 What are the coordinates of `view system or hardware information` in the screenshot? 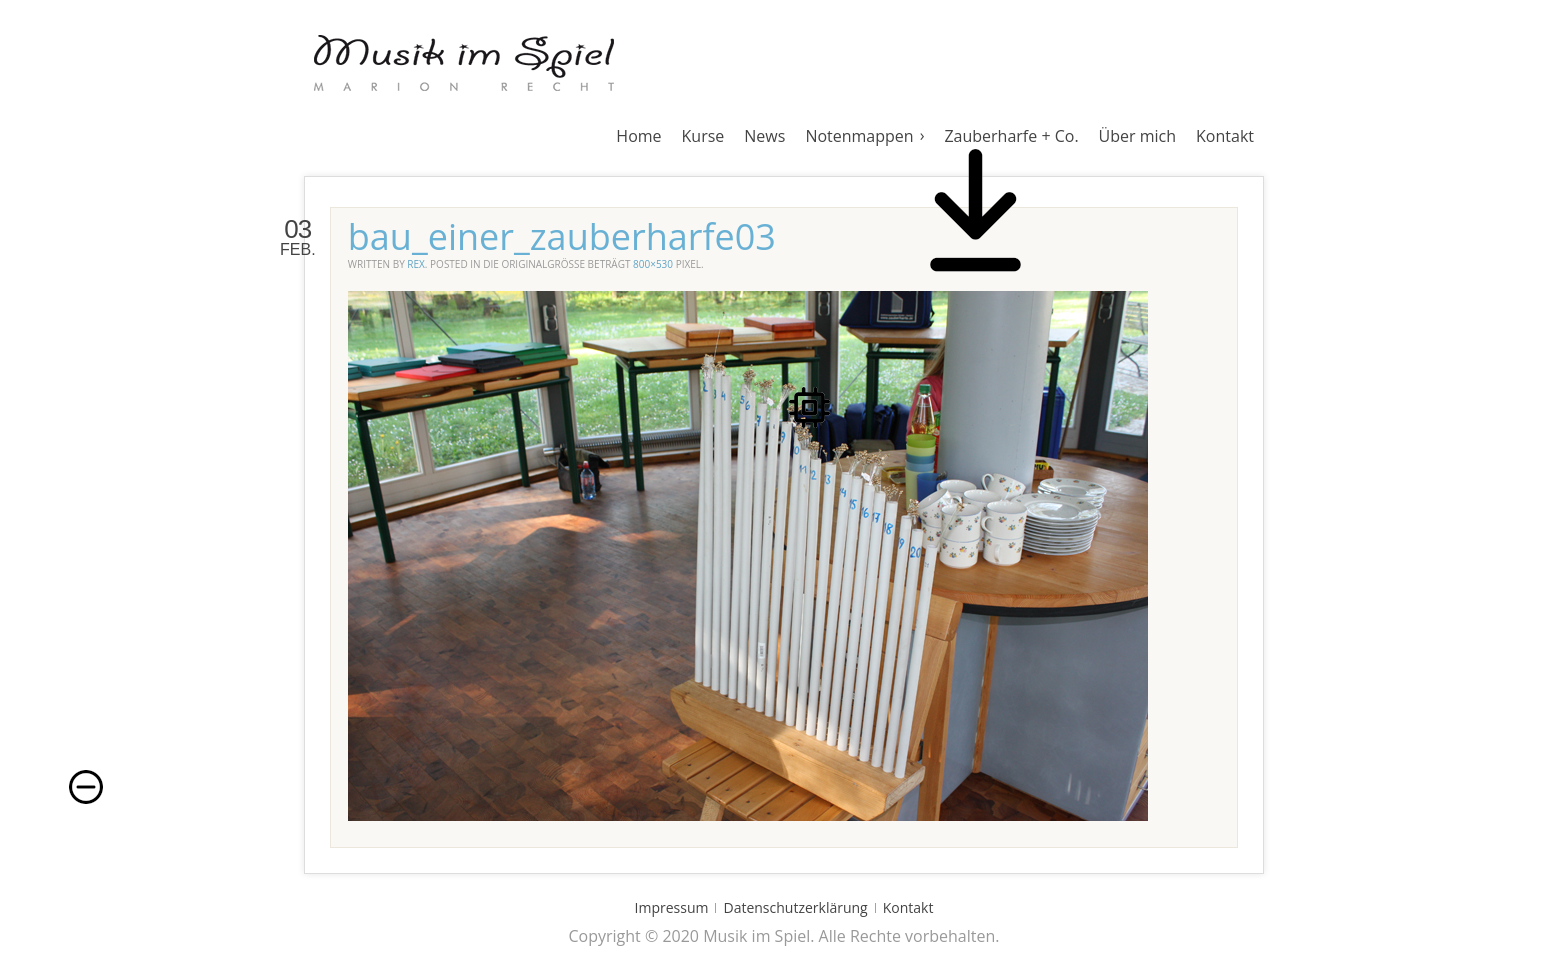 It's located at (809, 407).